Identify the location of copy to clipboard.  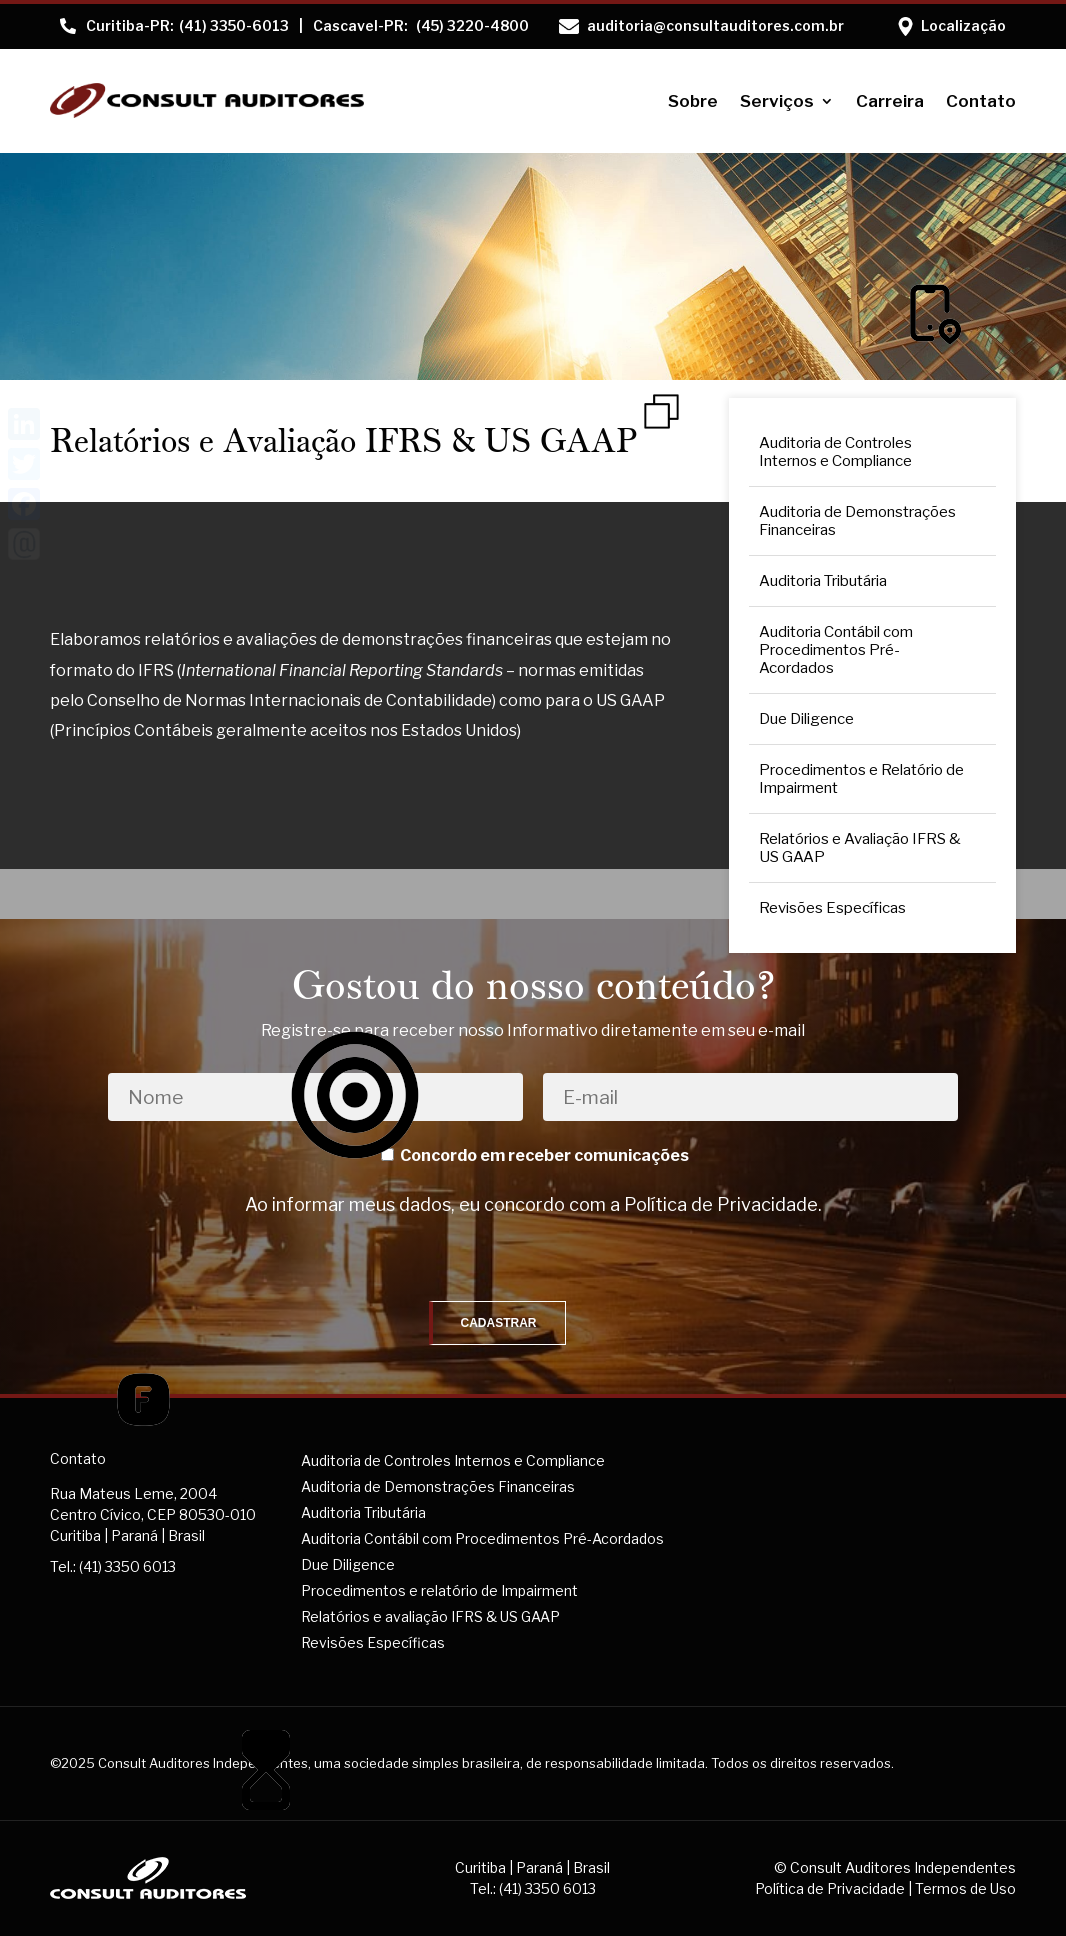
(661, 411).